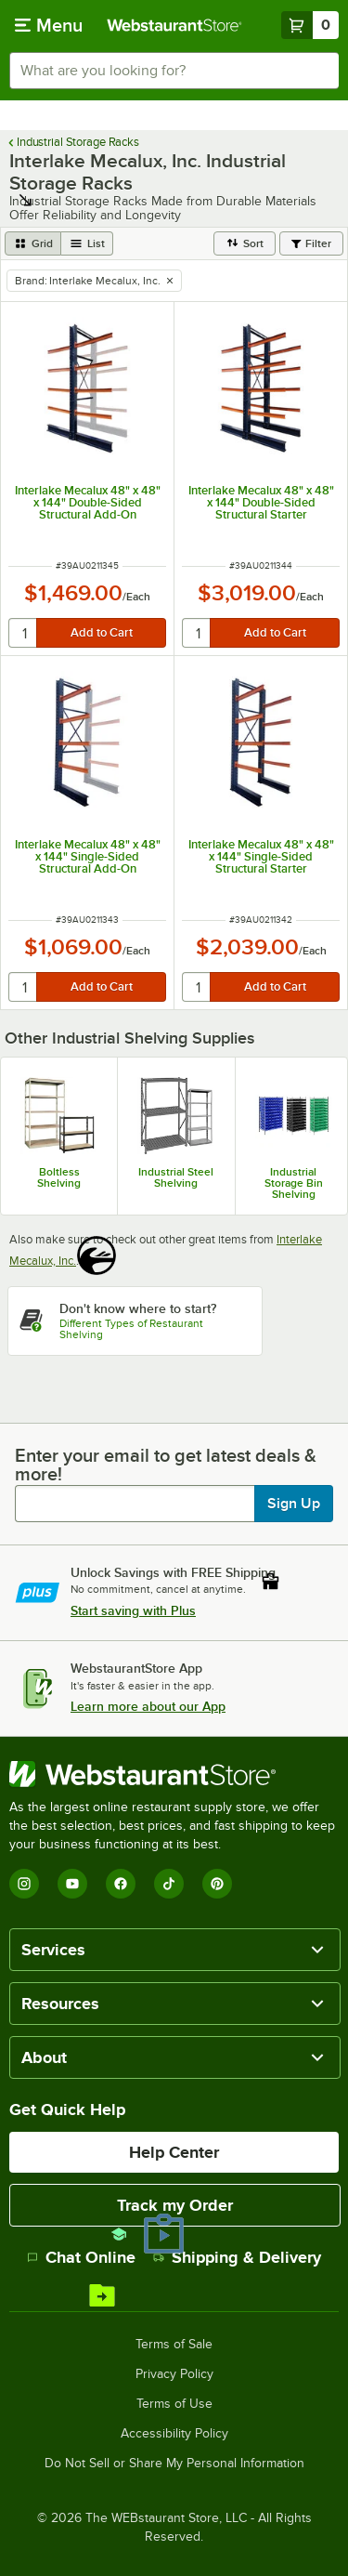 The height and width of the screenshot is (2576, 348). What do you see at coordinates (163, 2235) in the screenshot?
I see `start a presentation slideshow` at bounding box center [163, 2235].